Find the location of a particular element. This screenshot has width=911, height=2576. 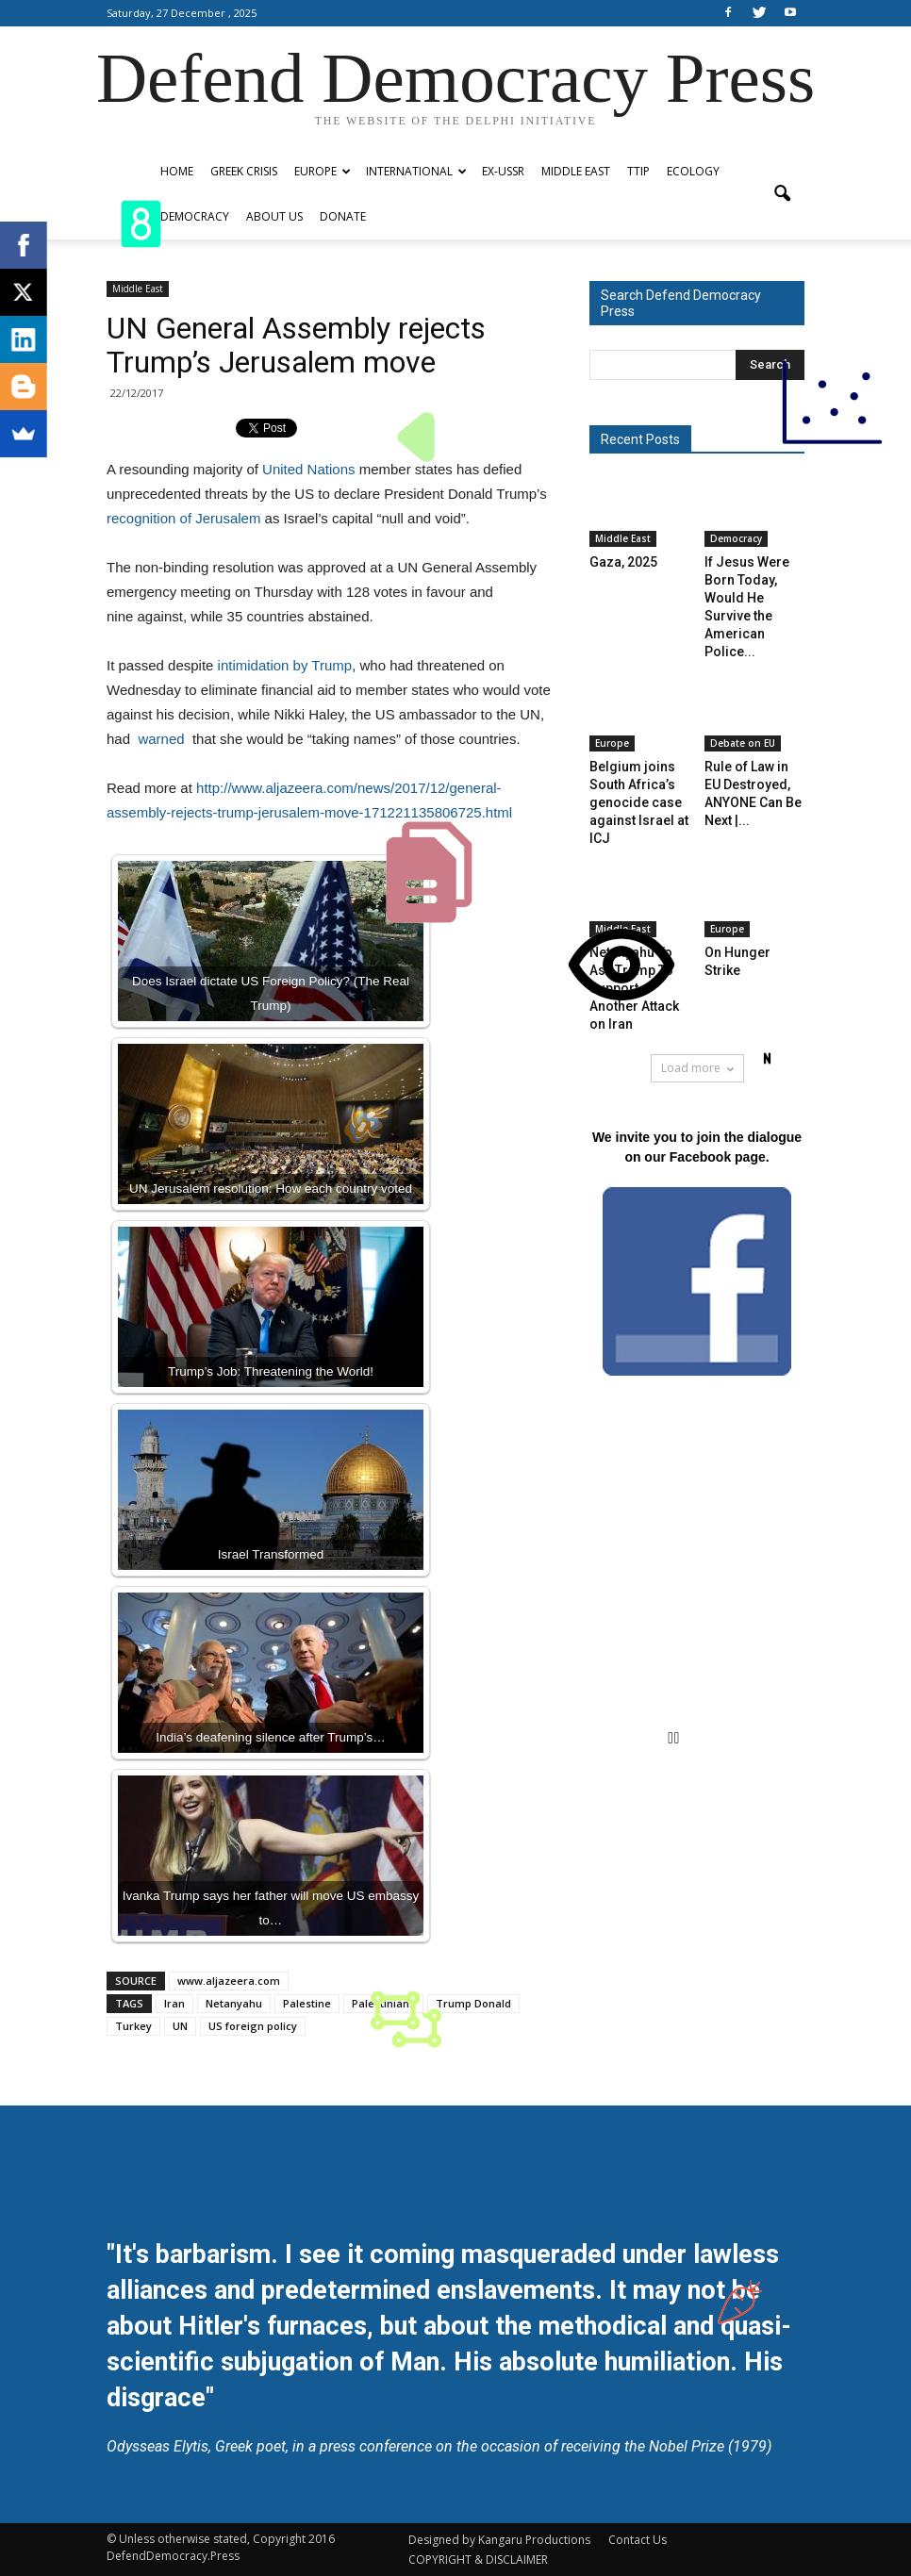

view or preview content is located at coordinates (621, 965).